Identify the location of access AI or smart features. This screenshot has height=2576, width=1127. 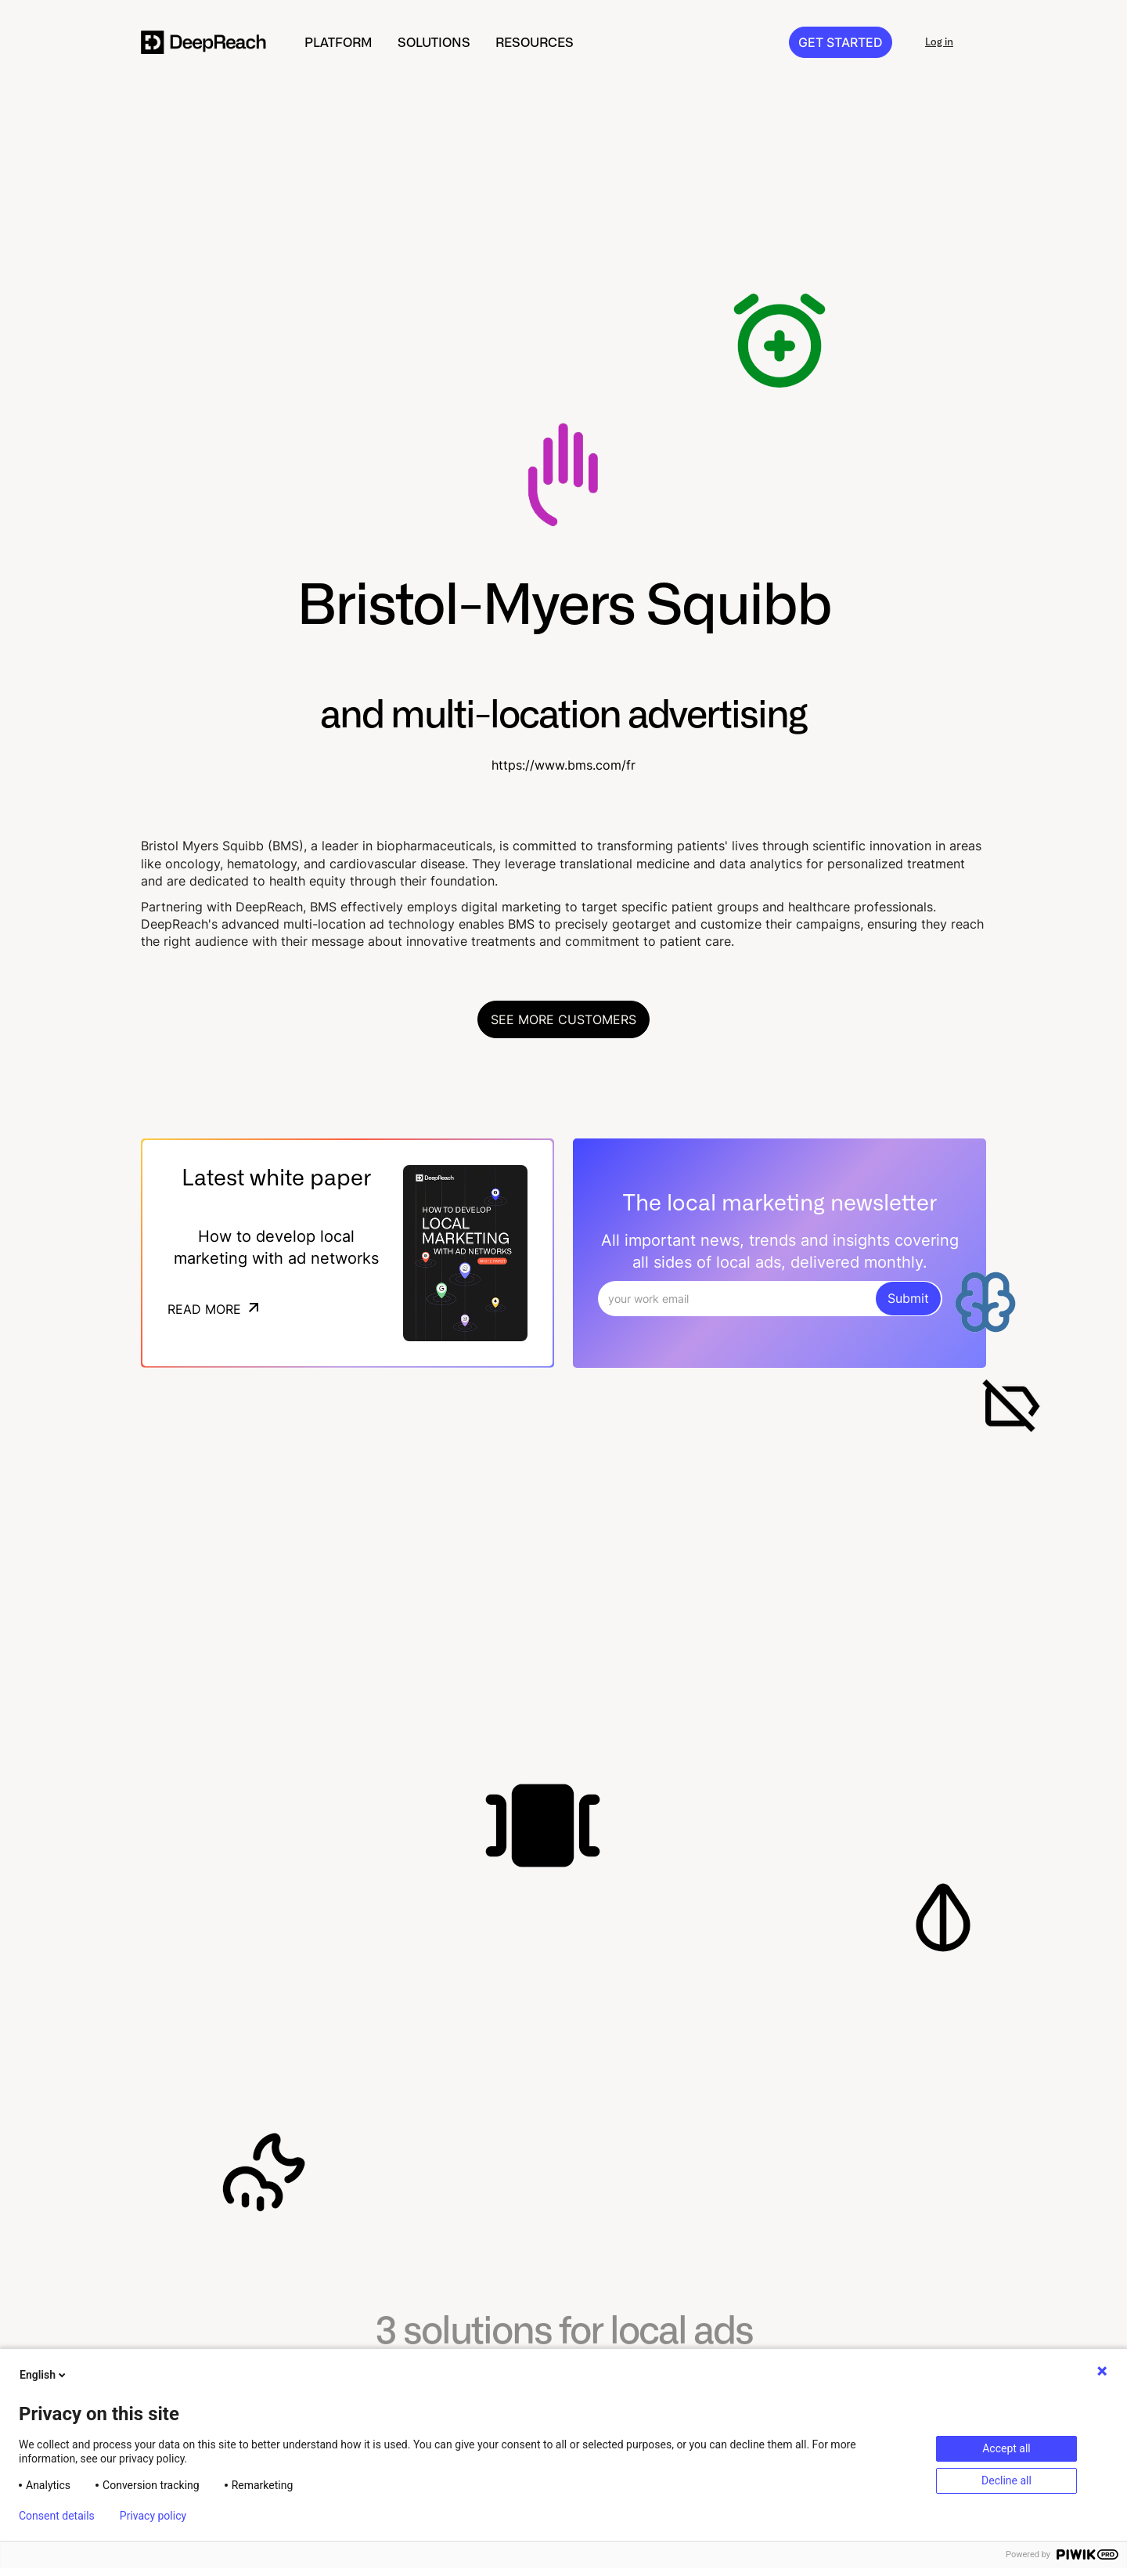
(985, 1302).